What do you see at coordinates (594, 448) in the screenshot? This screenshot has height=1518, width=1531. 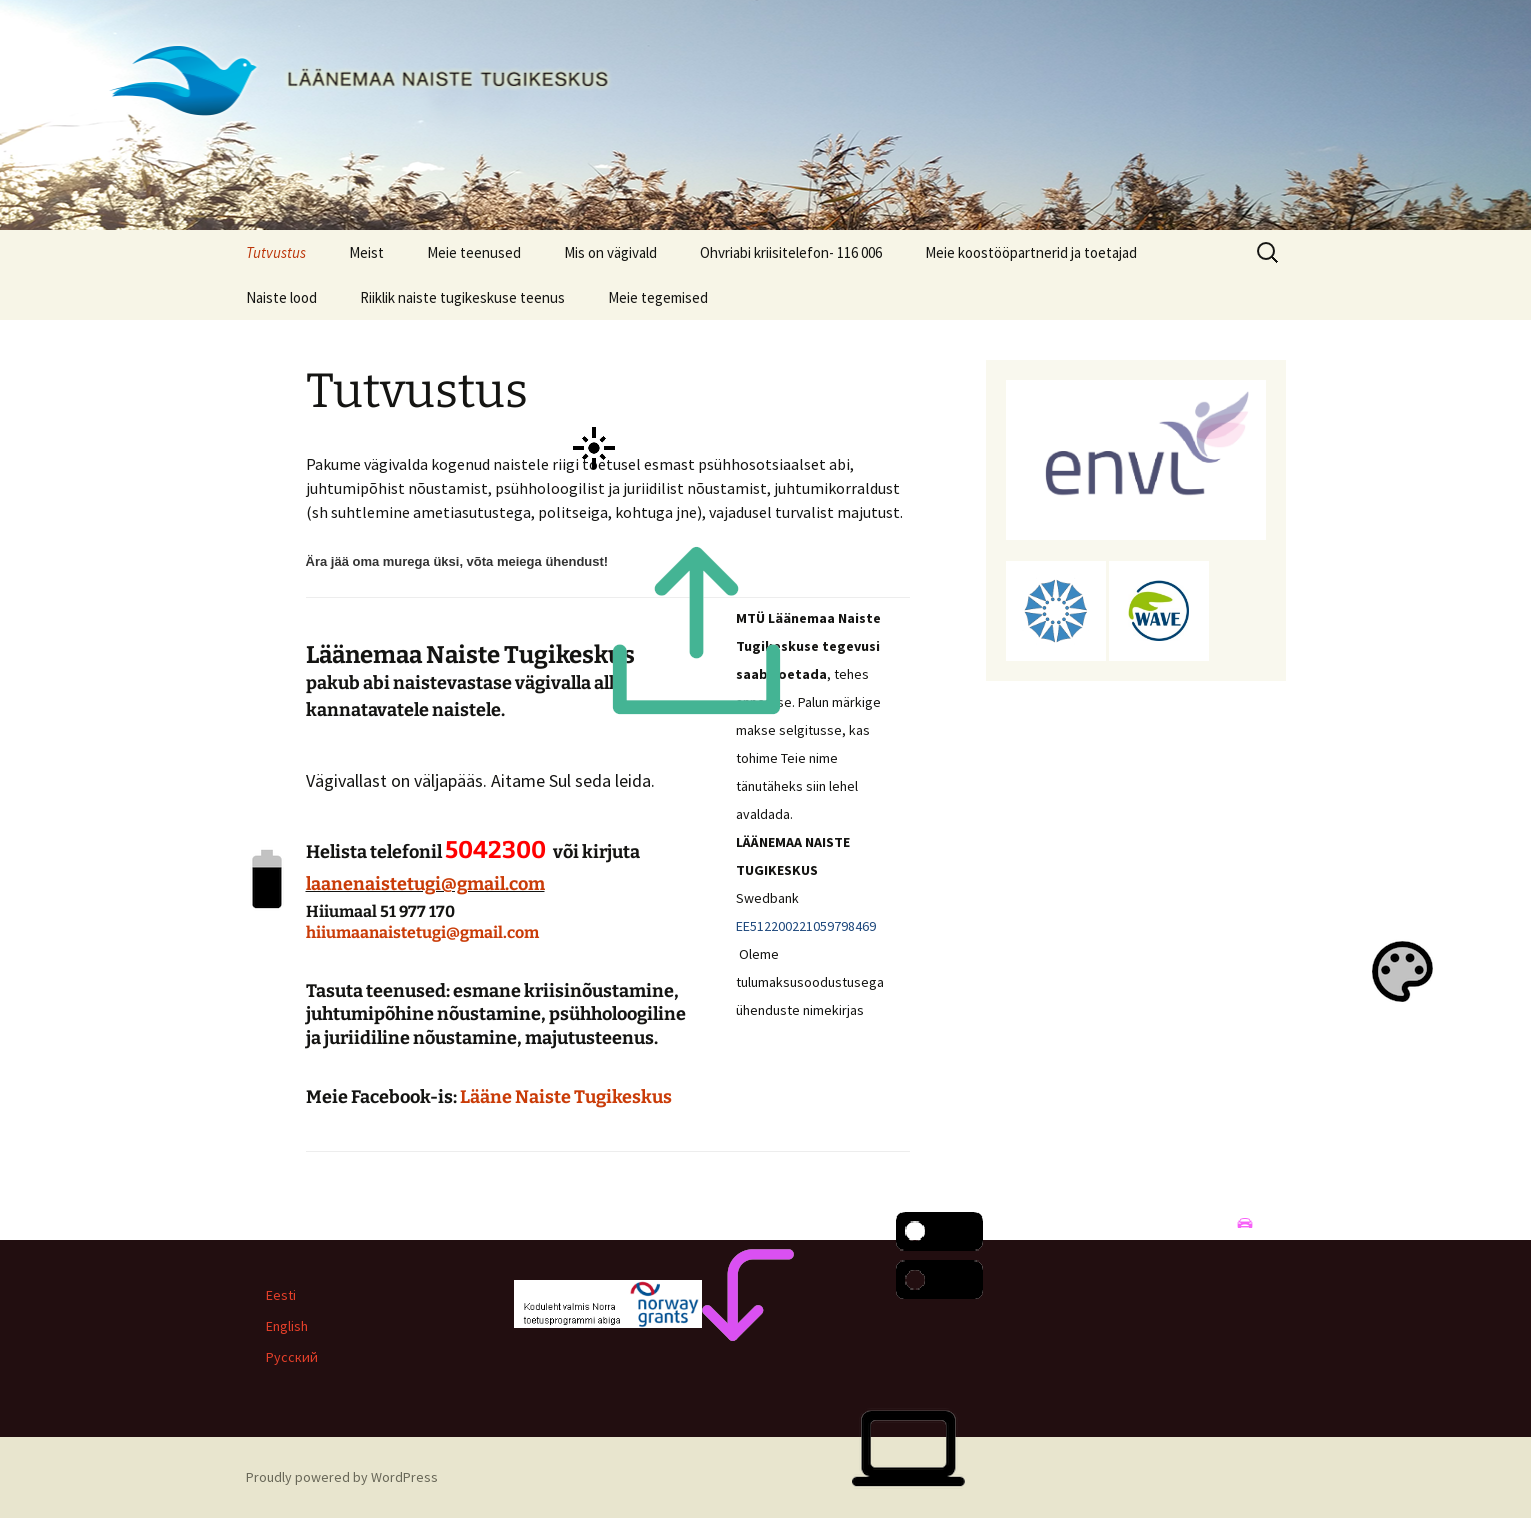 I see `add lens flare effect to image` at bounding box center [594, 448].